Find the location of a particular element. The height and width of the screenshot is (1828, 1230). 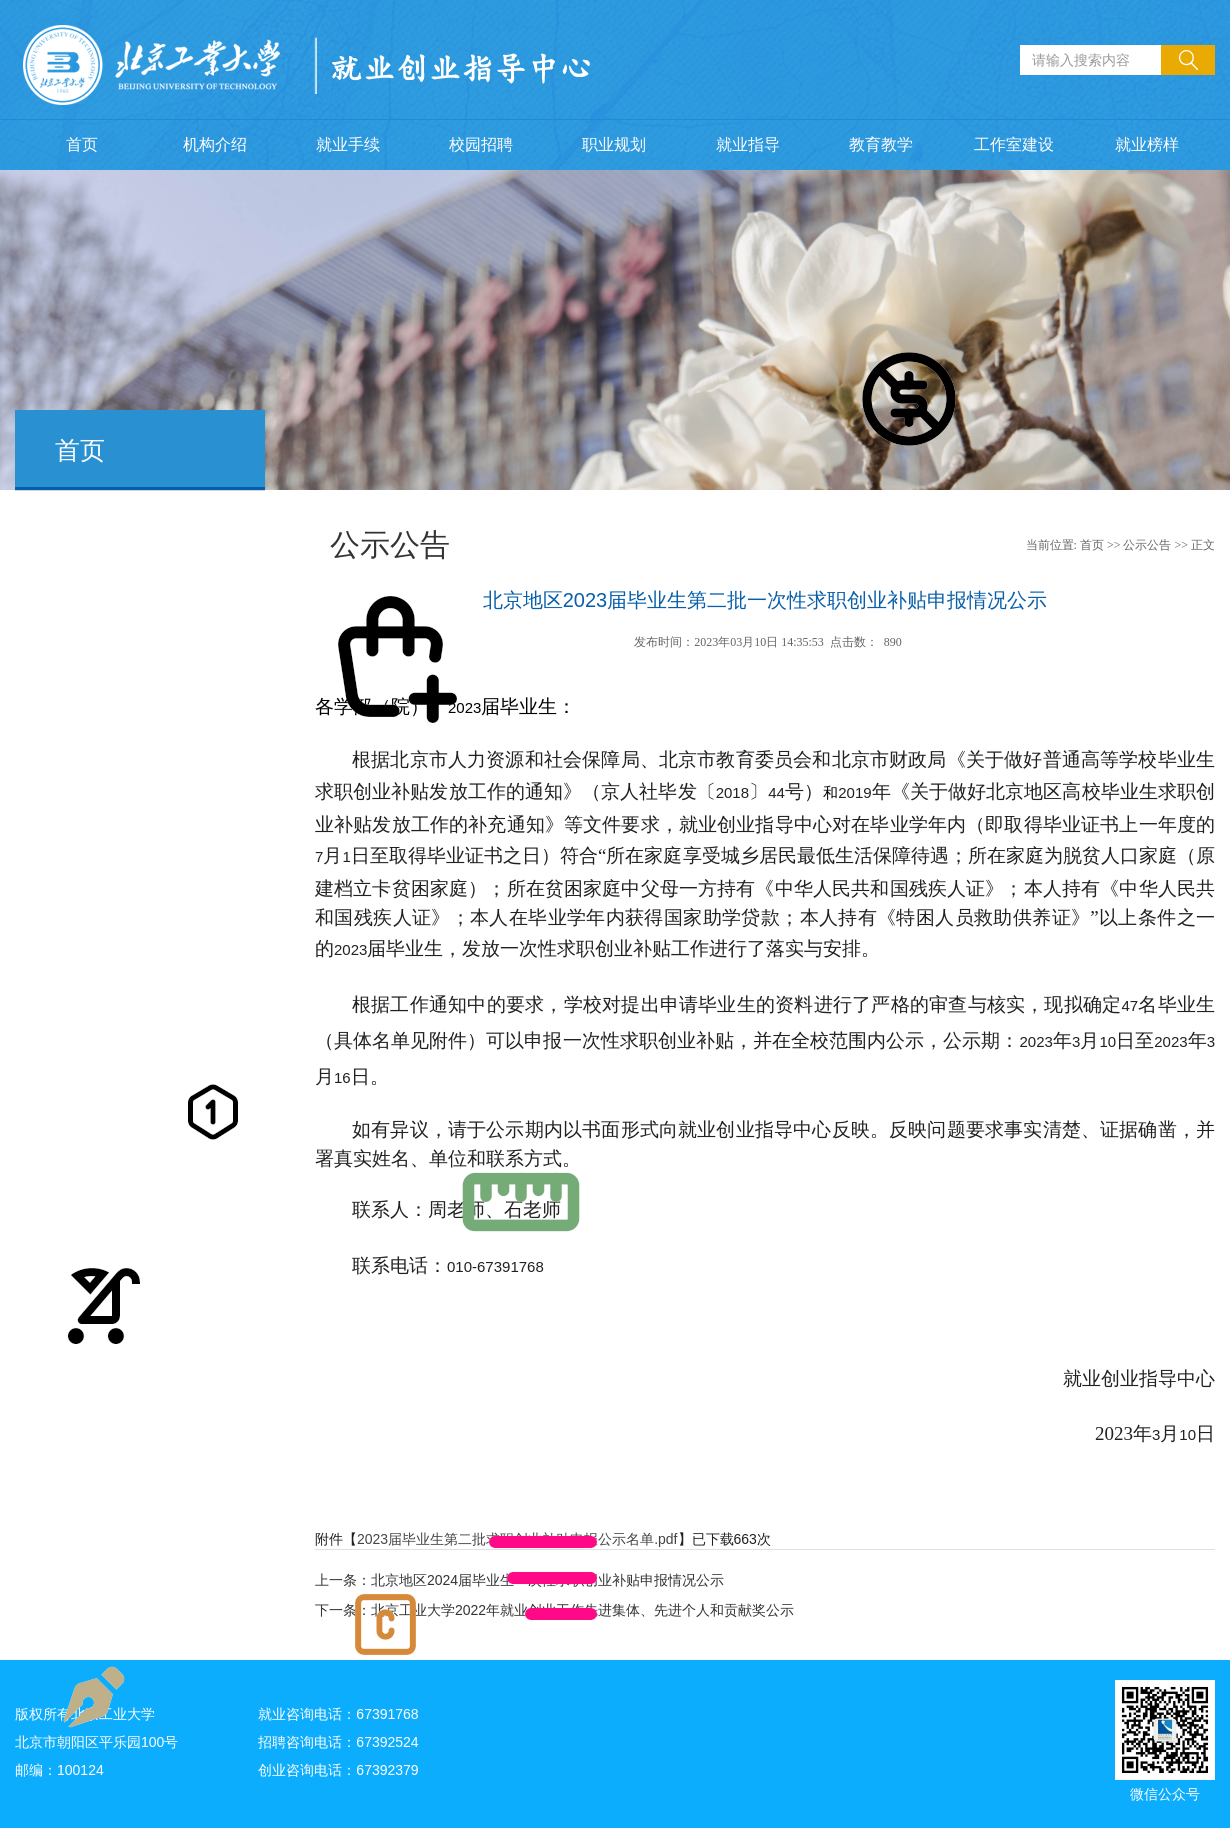

access writing or editing tools is located at coordinates (94, 1697).